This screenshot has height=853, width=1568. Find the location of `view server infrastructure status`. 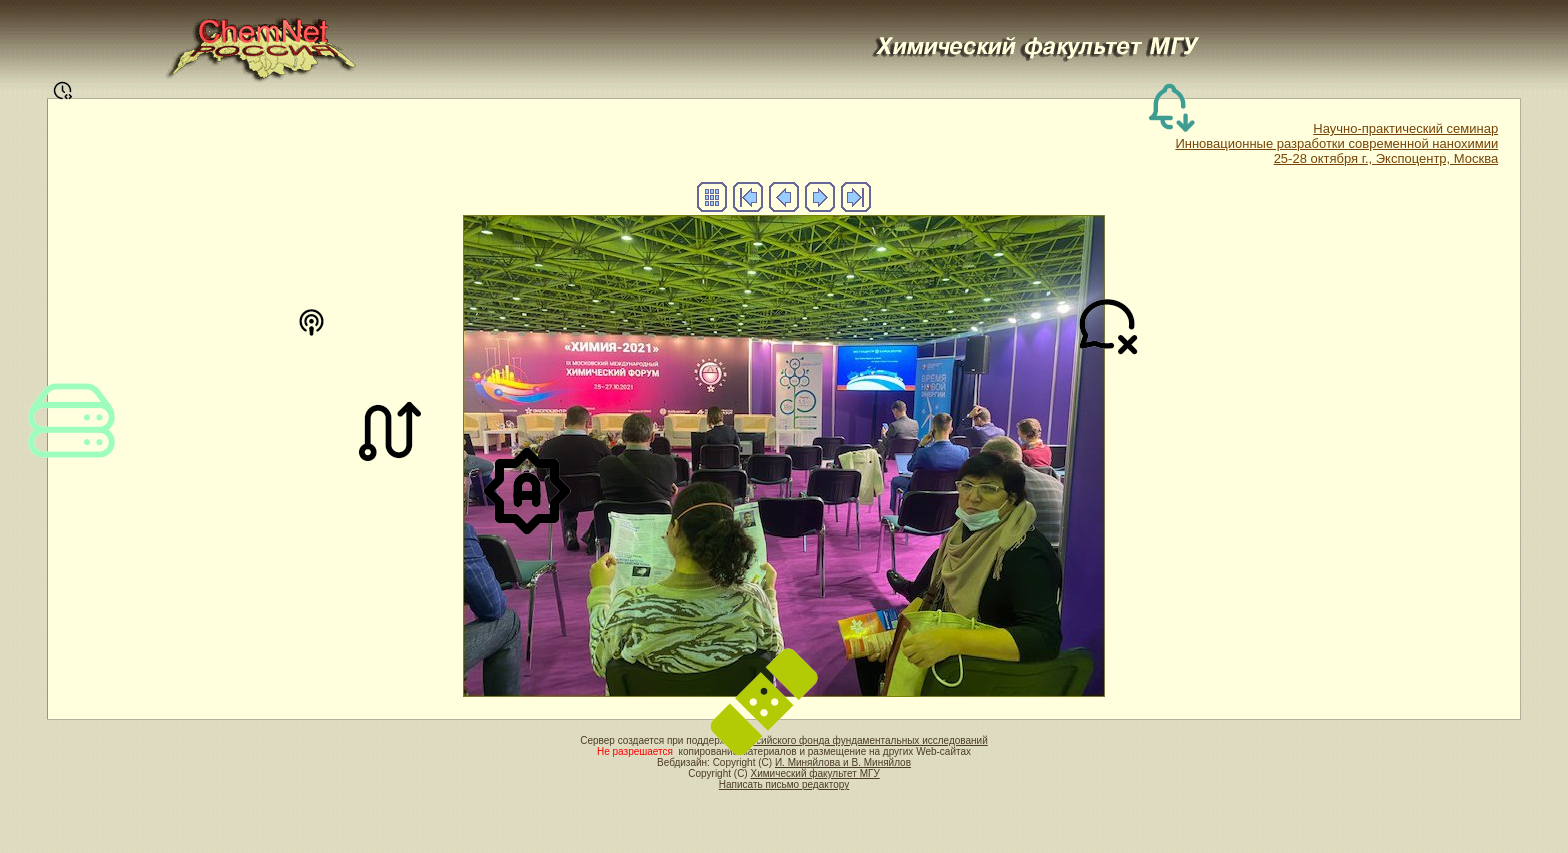

view server infrastructure status is located at coordinates (71, 420).